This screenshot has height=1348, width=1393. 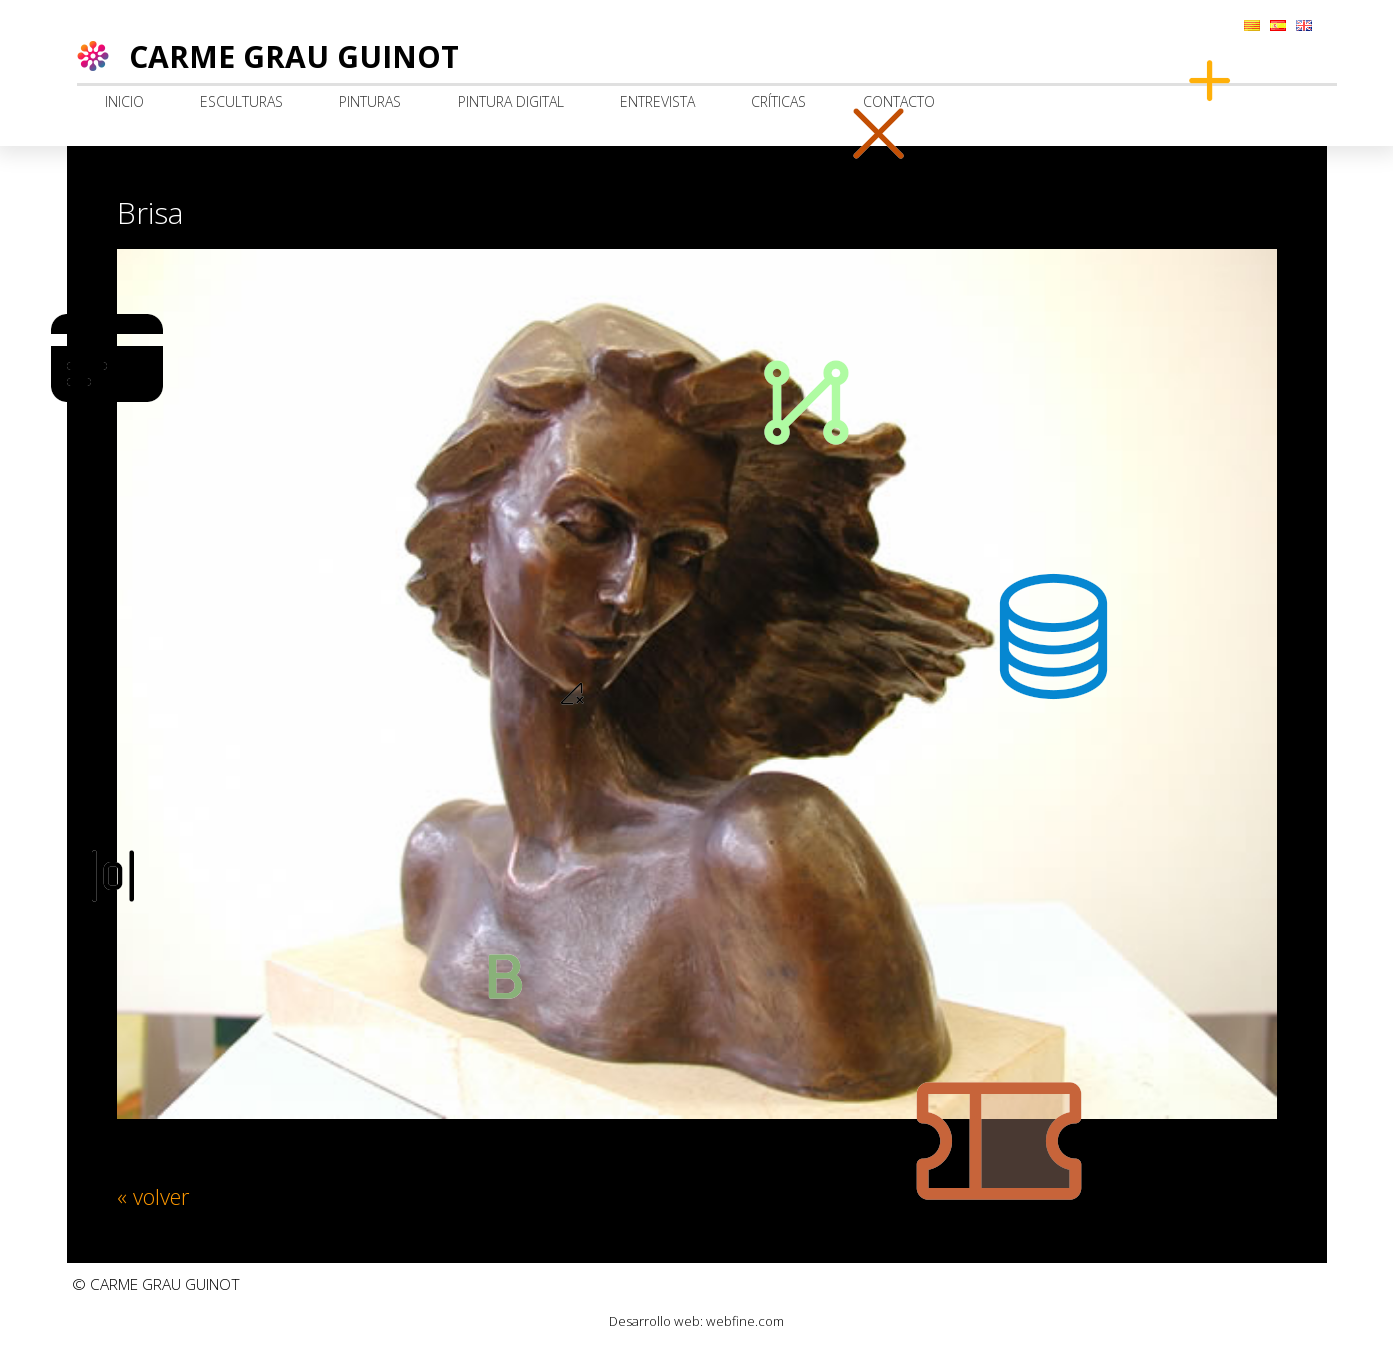 I want to click on close or dismiss a dialog, so click(x=878, y=133).